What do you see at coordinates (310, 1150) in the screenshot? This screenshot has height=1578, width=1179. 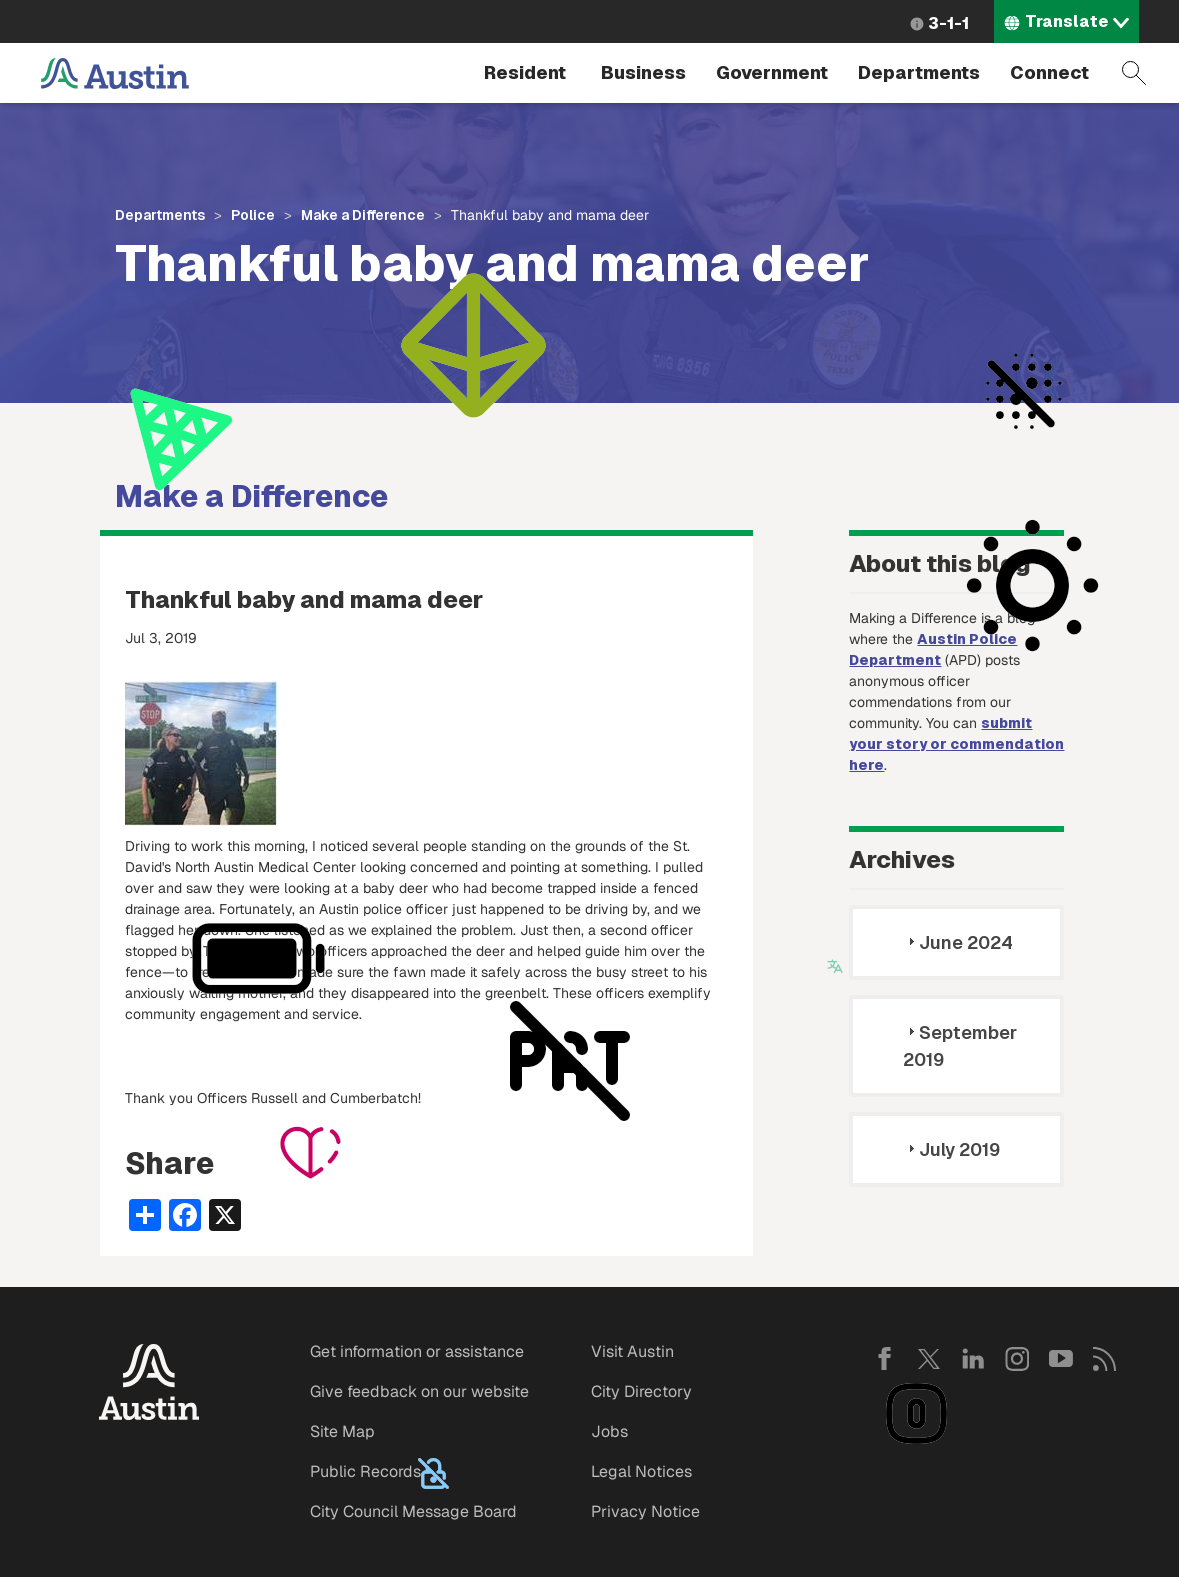 I see `indicates partial like or favorite status` at bounding box center [310, 1150].